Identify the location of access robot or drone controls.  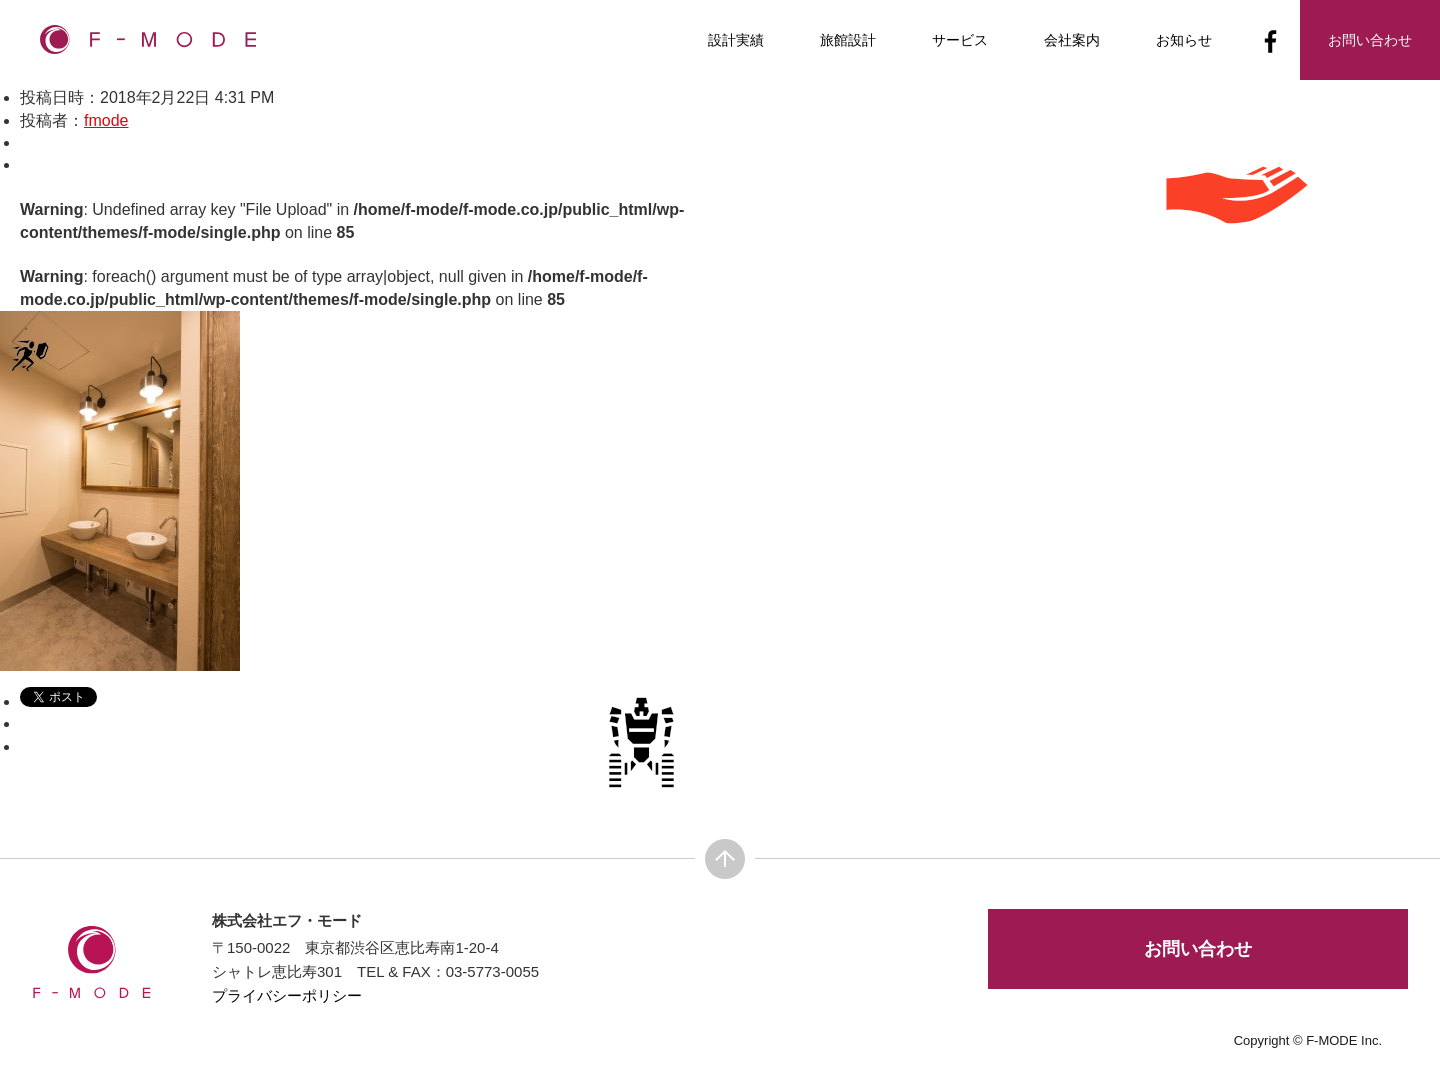
(641, 742).